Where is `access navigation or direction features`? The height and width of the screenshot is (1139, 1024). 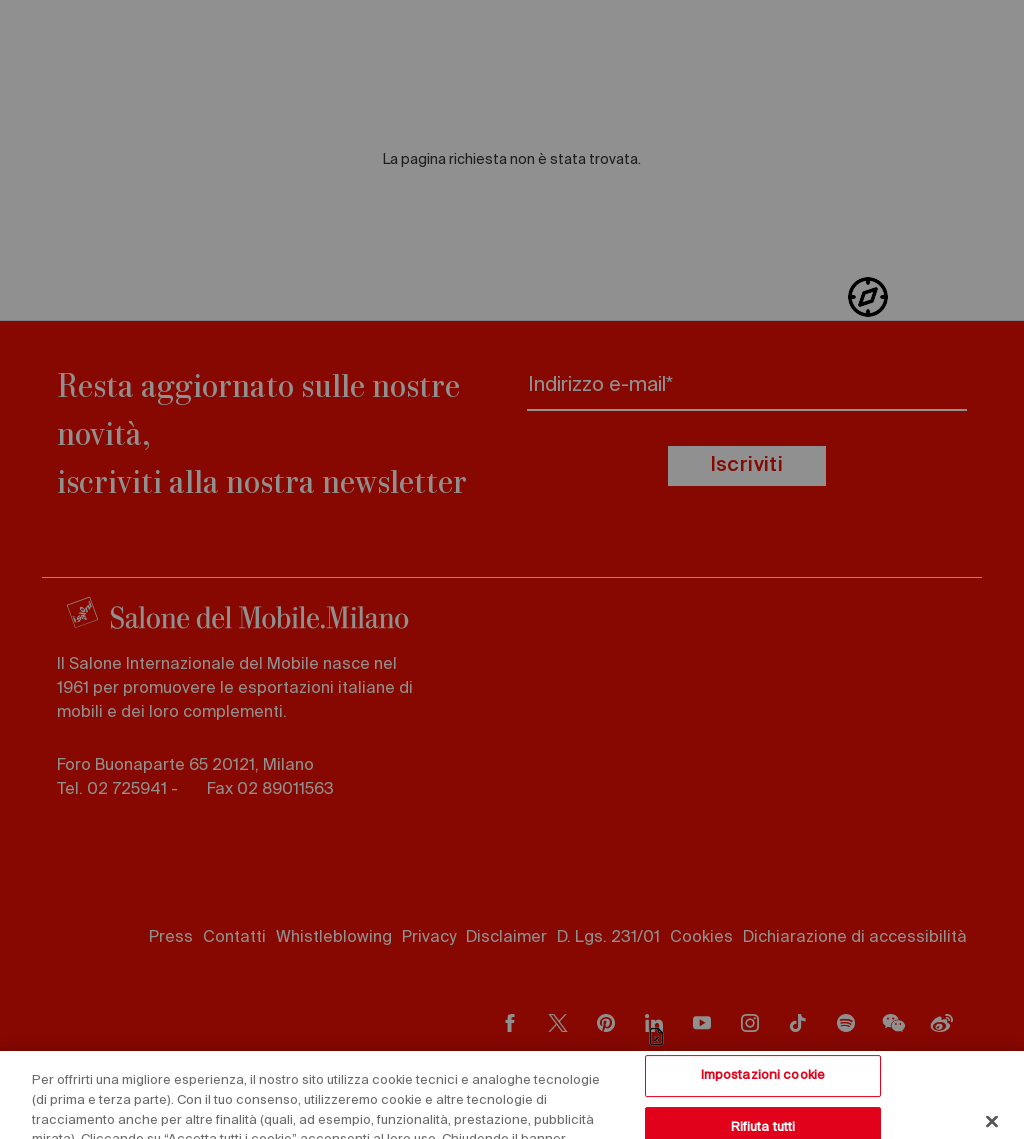 access navigation or direction features is located at coordinates (868, 297).